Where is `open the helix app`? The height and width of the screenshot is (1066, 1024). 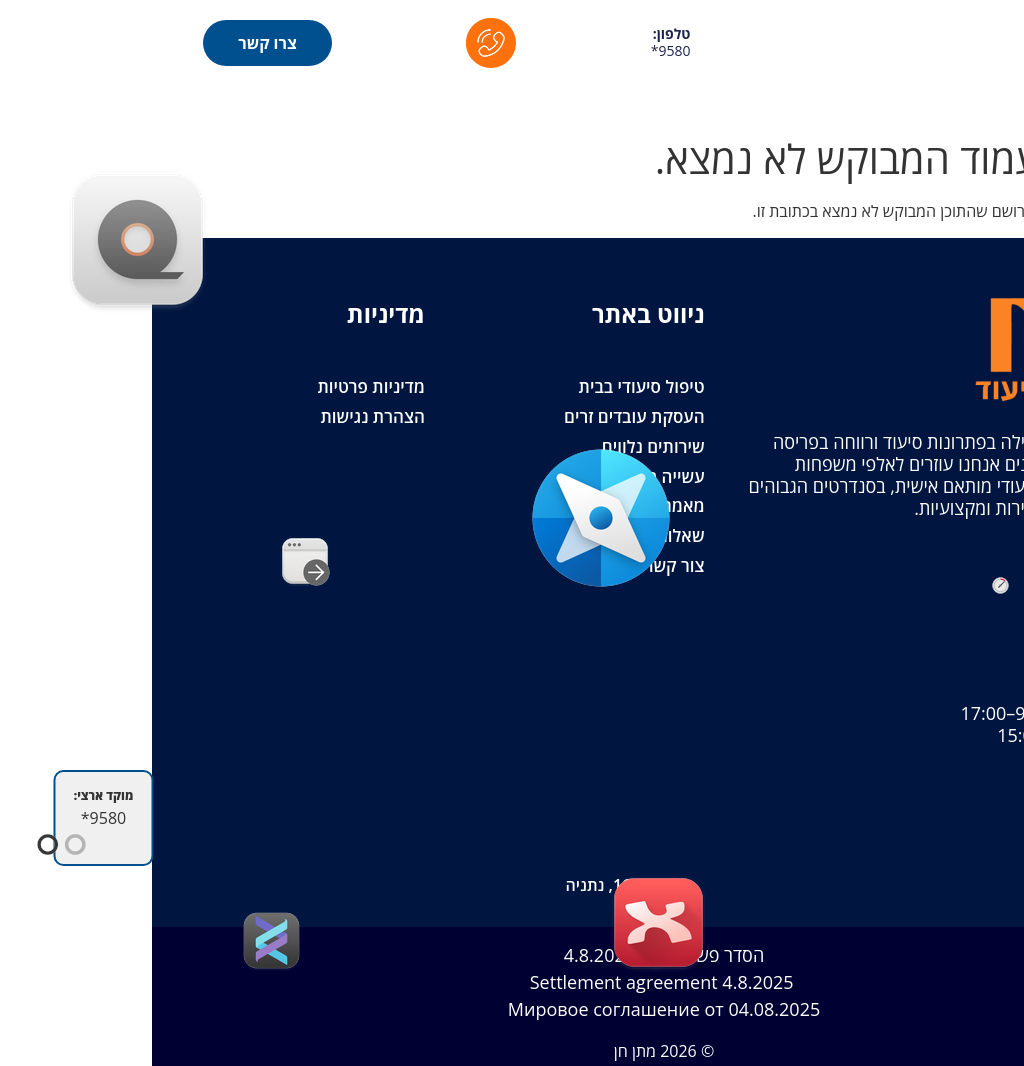
open the helix app is located at coordinates (271, 940).